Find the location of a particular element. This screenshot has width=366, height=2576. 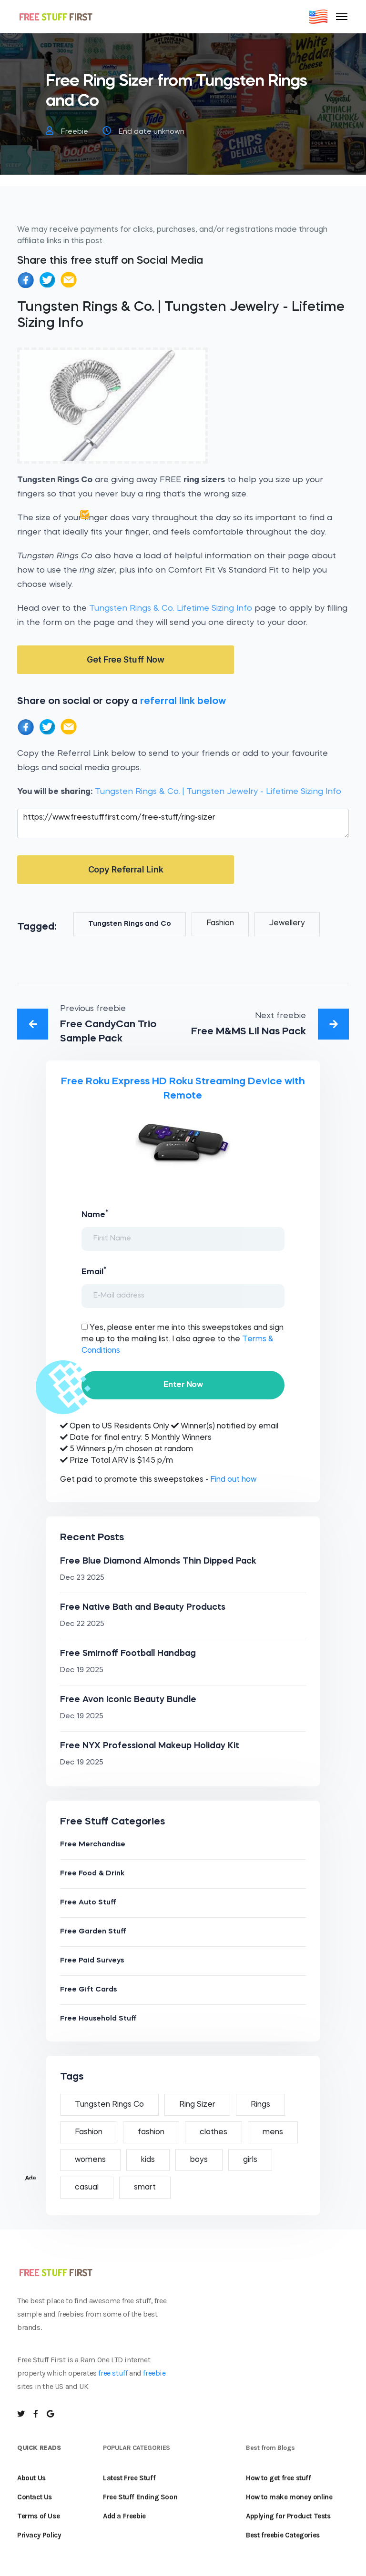

pay with webmoney is located at coordinates (63, 1387).